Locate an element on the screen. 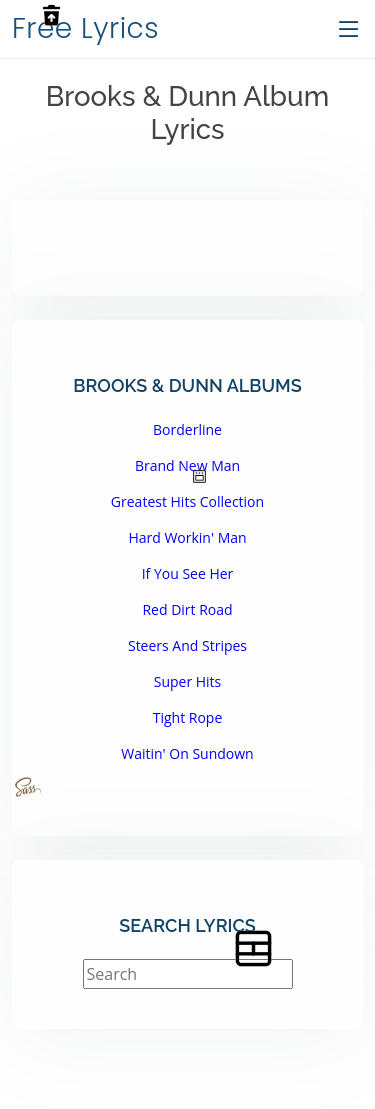 The height and width of the screenshot is (1109, 375). restore a deleted item from trash is located at coordinates (51, 15).